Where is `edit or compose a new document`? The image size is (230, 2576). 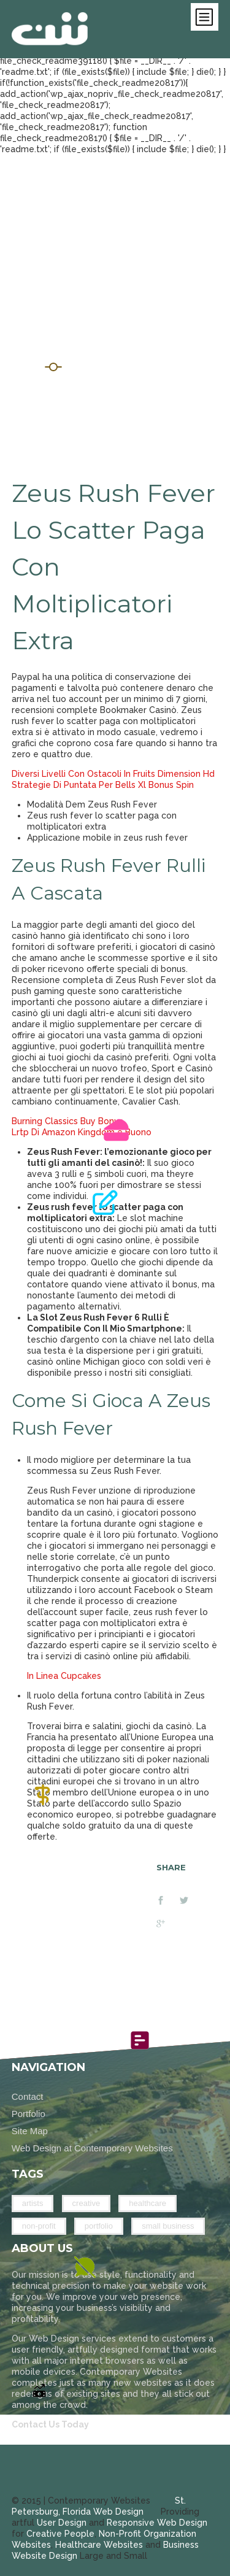 edit or compose a new document is located at coordinates (105, 1202).